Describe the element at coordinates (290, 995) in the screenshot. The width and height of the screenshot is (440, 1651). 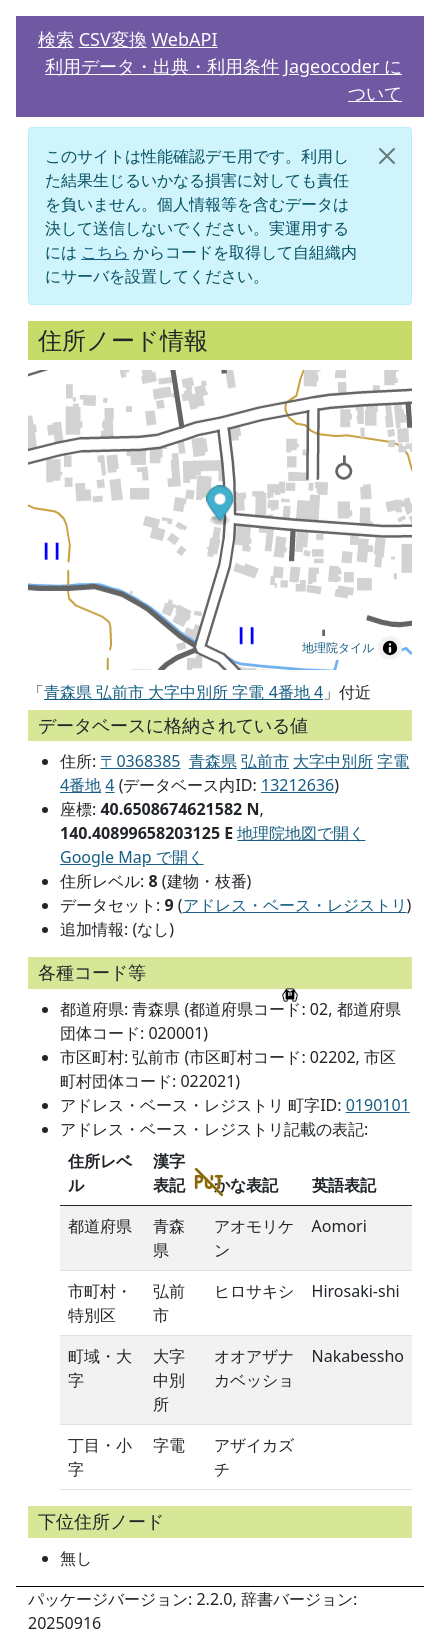
I see `browse clothing or apparel items` at that location.